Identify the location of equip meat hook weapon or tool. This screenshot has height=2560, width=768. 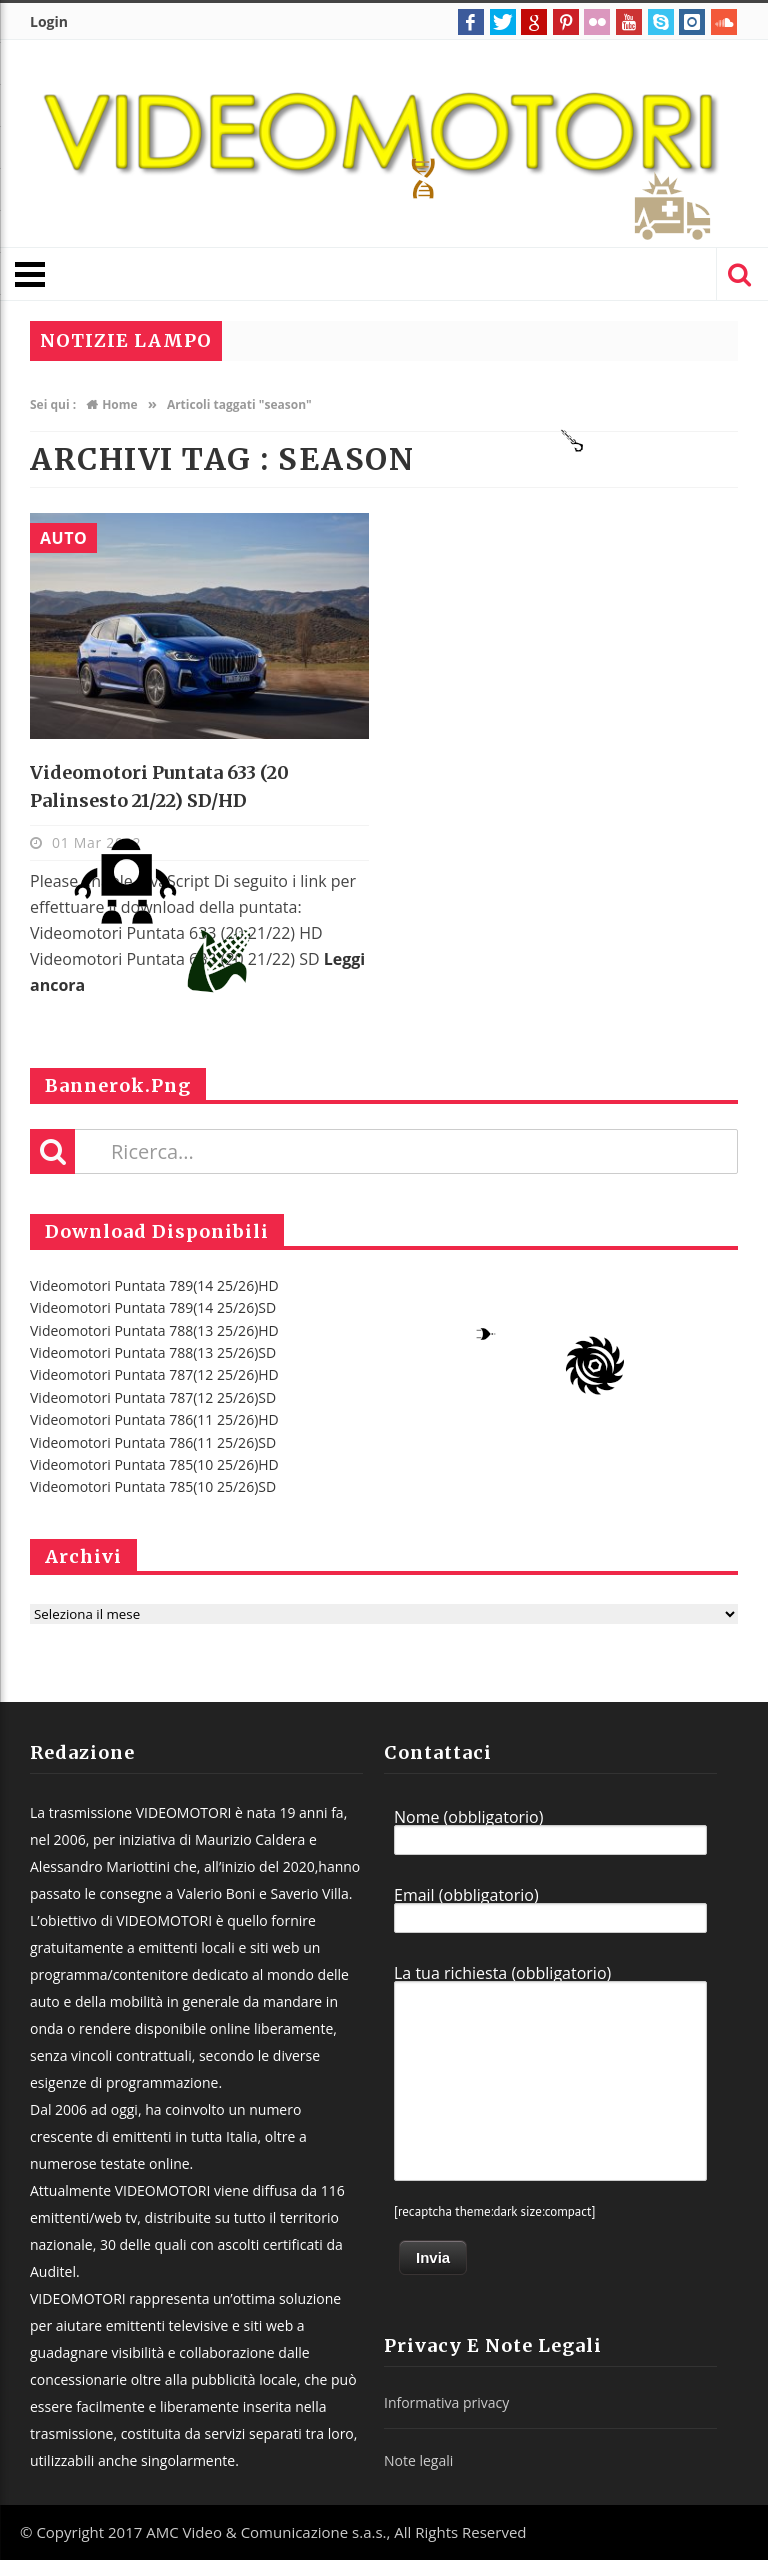
(572, 441).